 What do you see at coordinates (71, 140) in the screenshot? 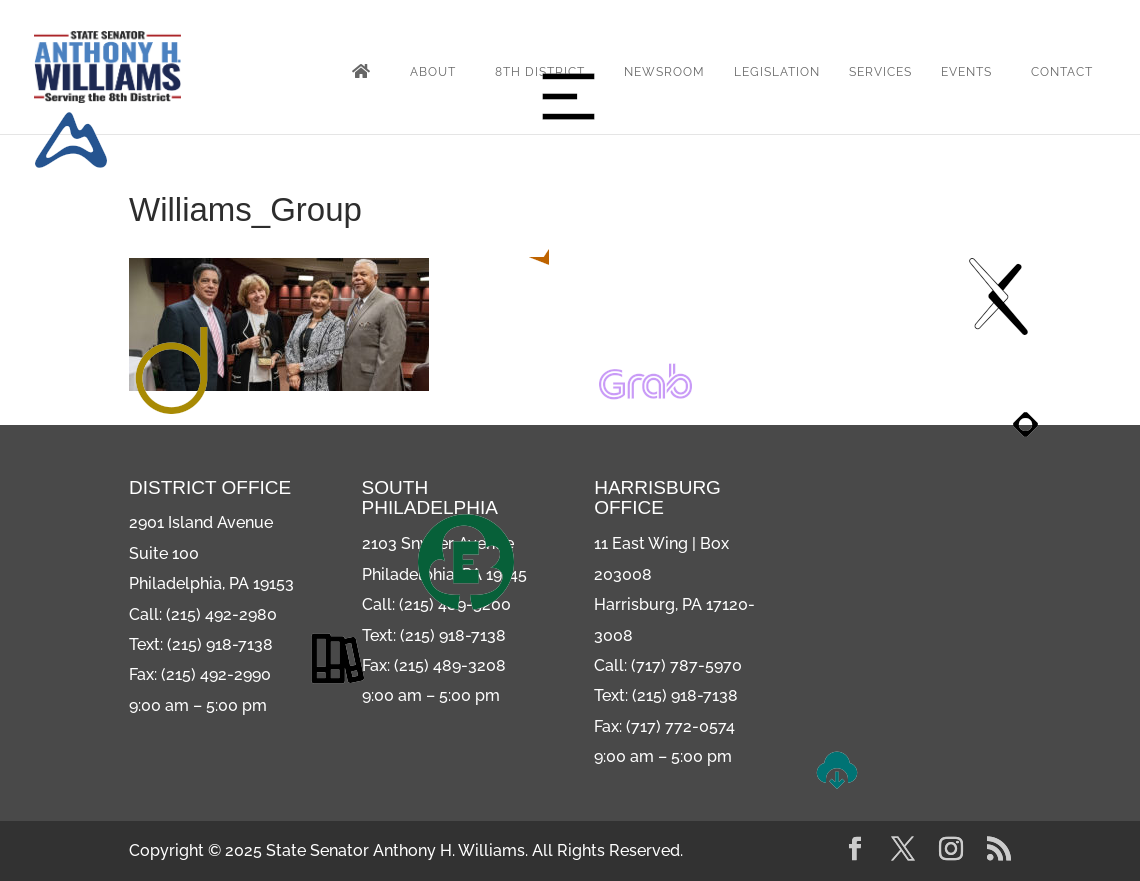
I see `open the AllTrails app` at bounding box center [71, 140].